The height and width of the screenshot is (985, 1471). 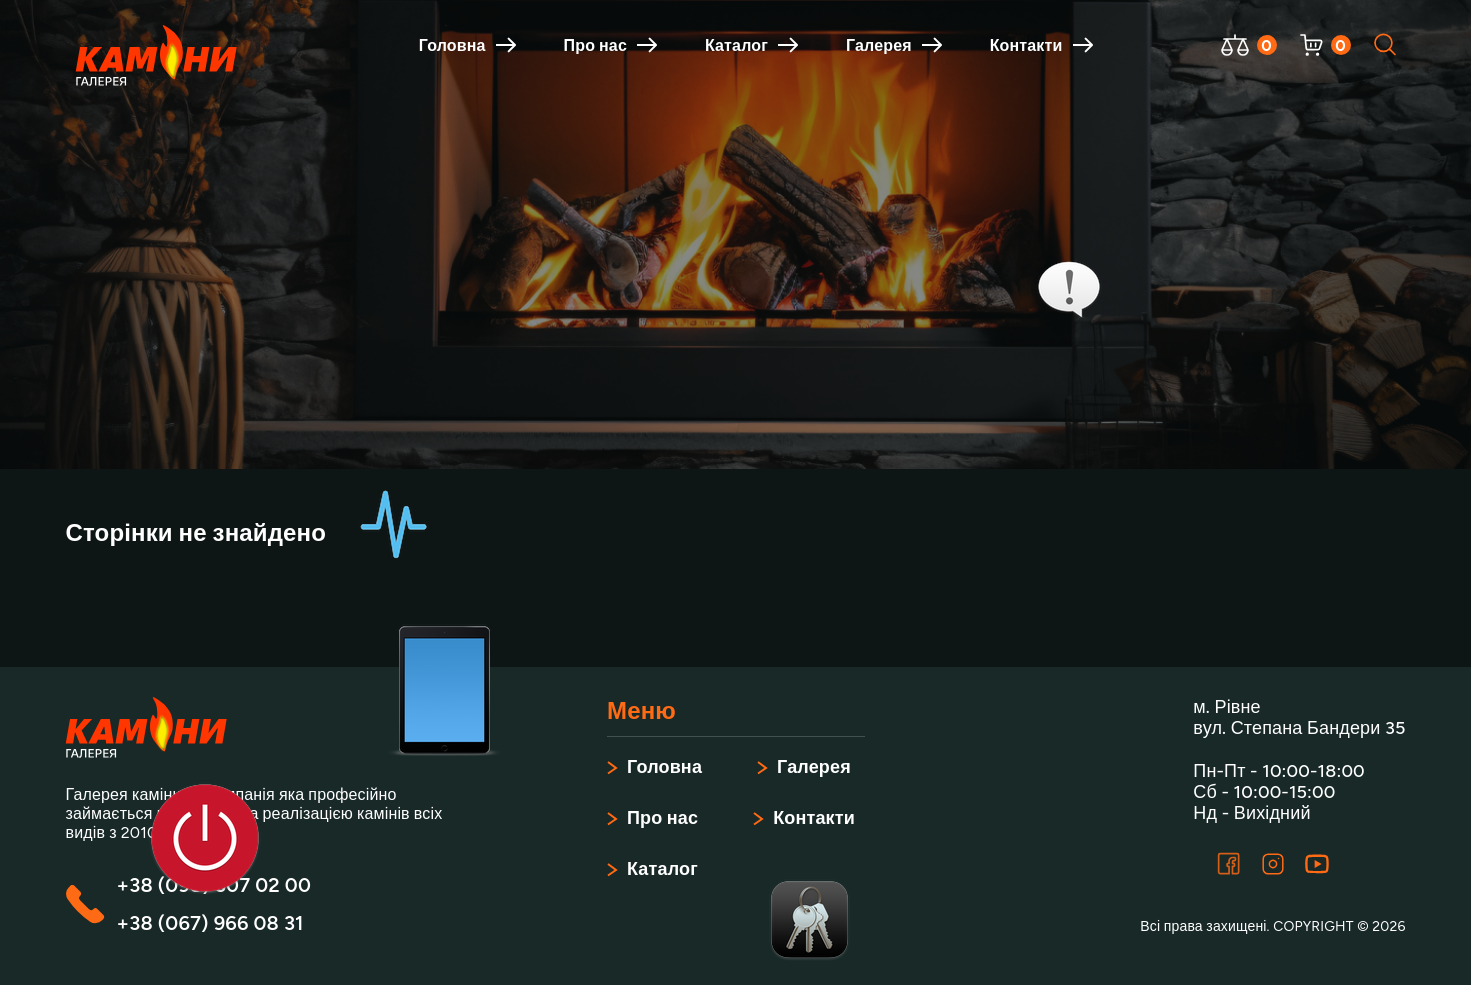 I want to click on view system activity or performance trace, so click(x=394, y=523).